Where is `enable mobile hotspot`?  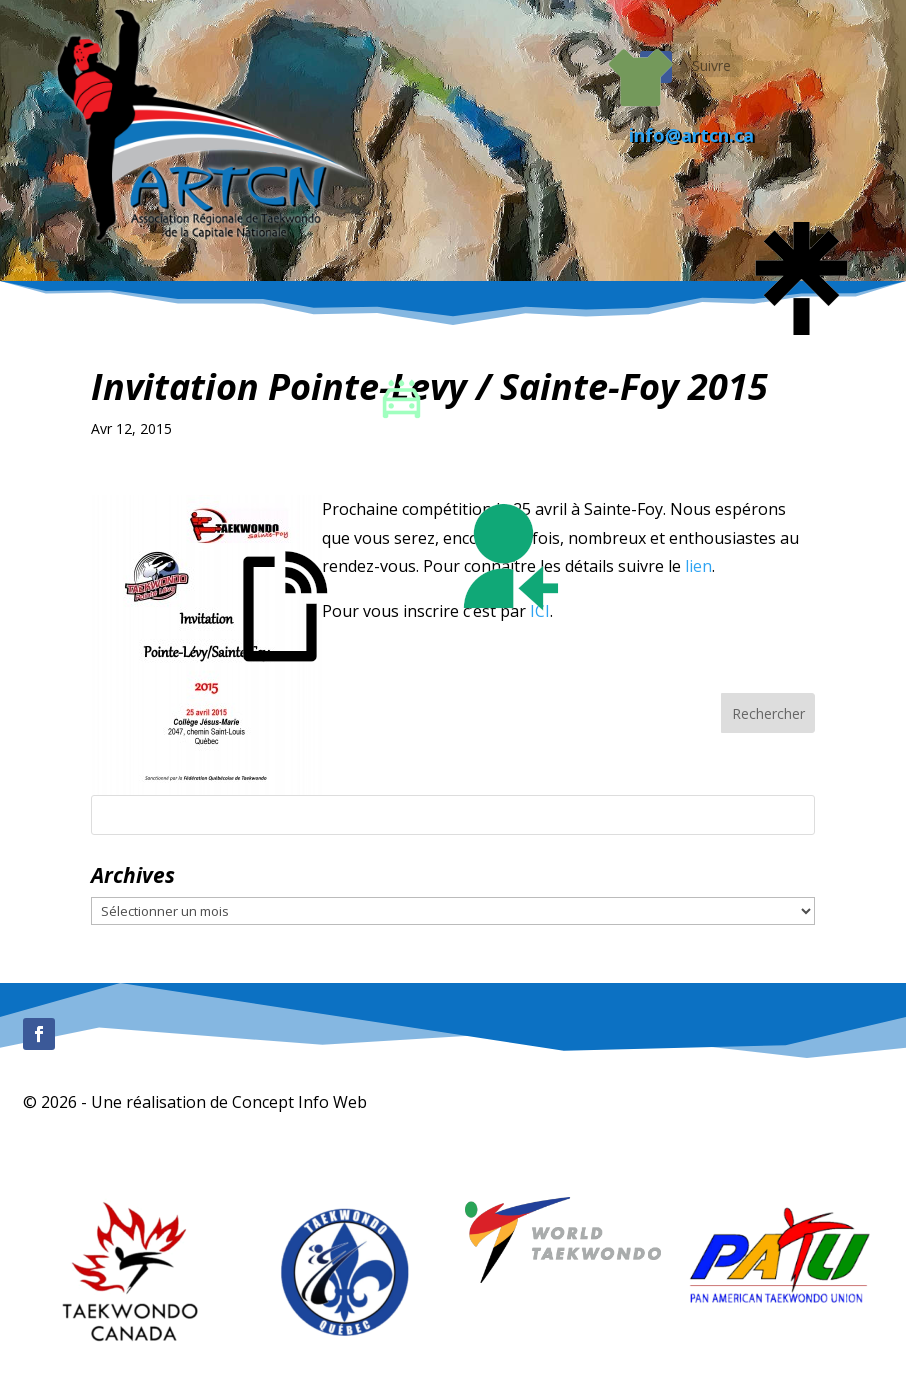 enable mobile hotspot is located at coordinates (280, 609).